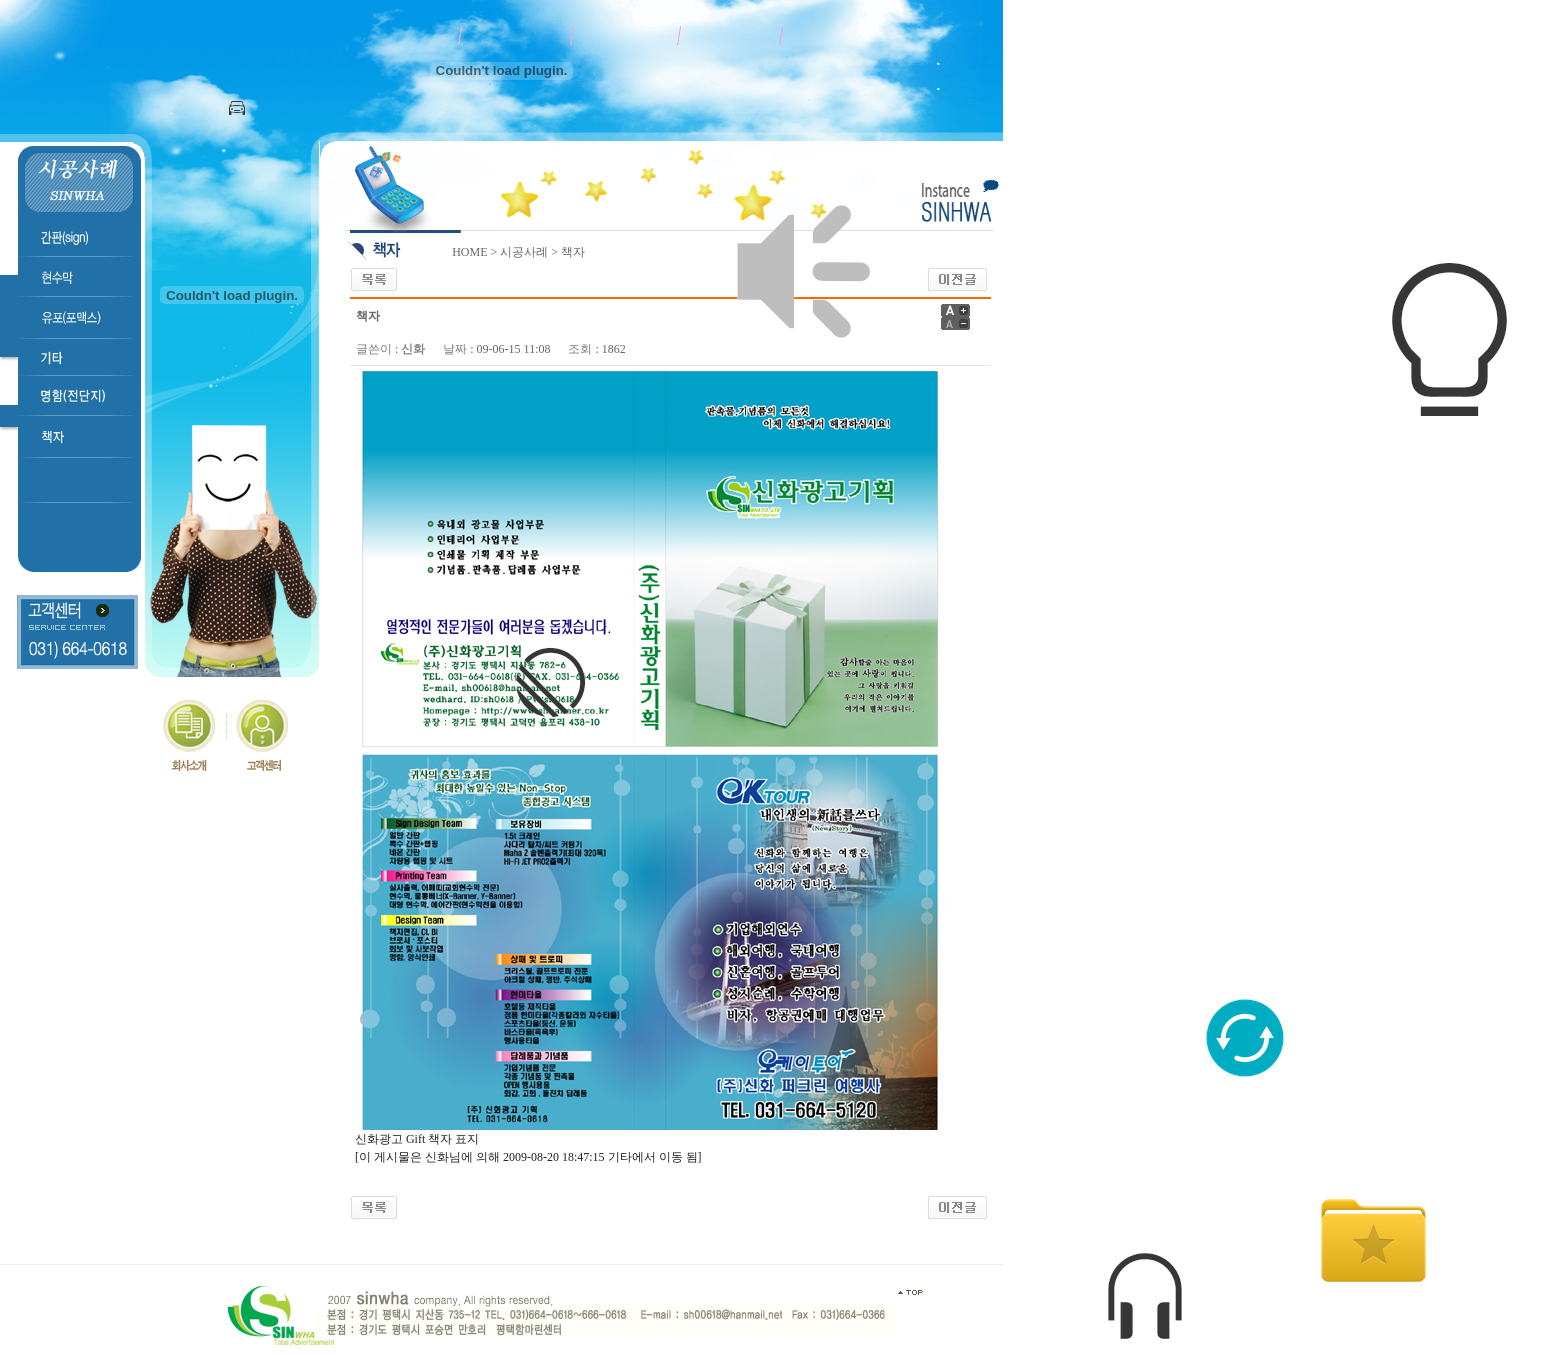 The height and width of the screenshot is (1357, 1568). I want to click on indicates file or folder is currently syncing, so click(1245, 1038).